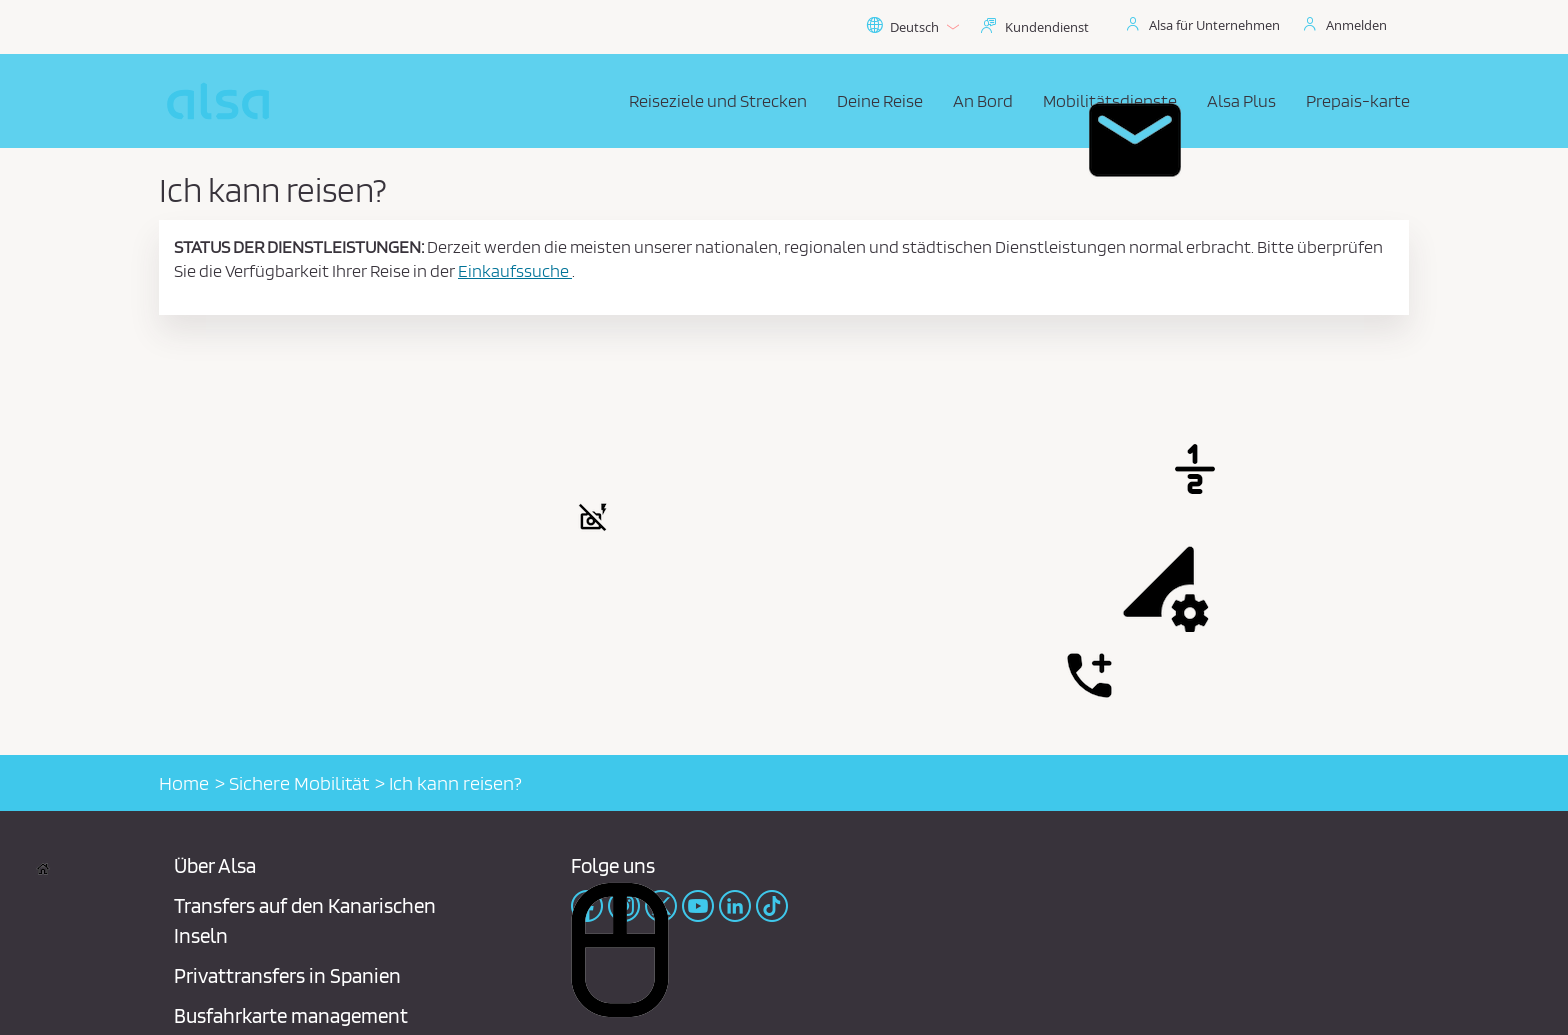 This screenshot has width=1568, height=1035. What do you see at coordinates (1089, 675) in the screenshot?
I see `add a new contact to your phone` at bounding box center [1089, 675].